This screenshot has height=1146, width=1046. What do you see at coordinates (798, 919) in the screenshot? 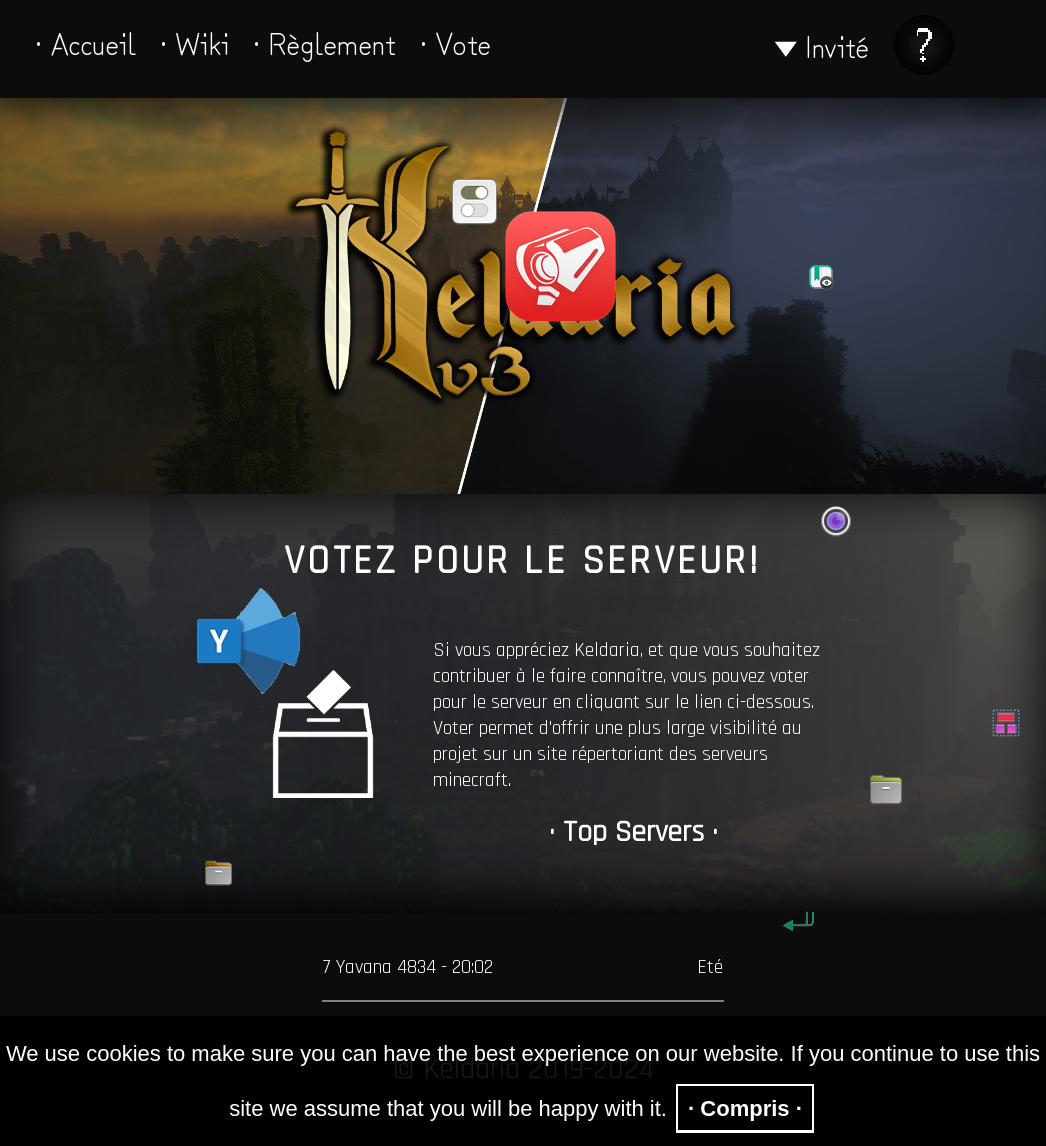
I see `reply to all recipients of an email` at bounding box center [798, 919].